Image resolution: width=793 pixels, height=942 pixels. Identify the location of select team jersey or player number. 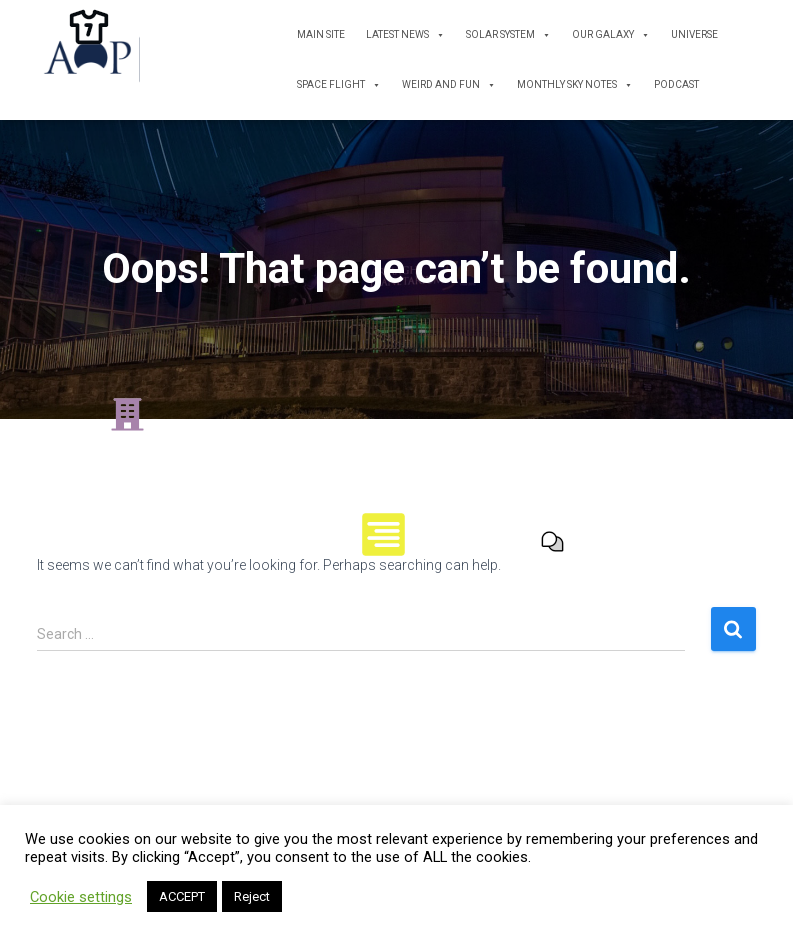
(89, 27).